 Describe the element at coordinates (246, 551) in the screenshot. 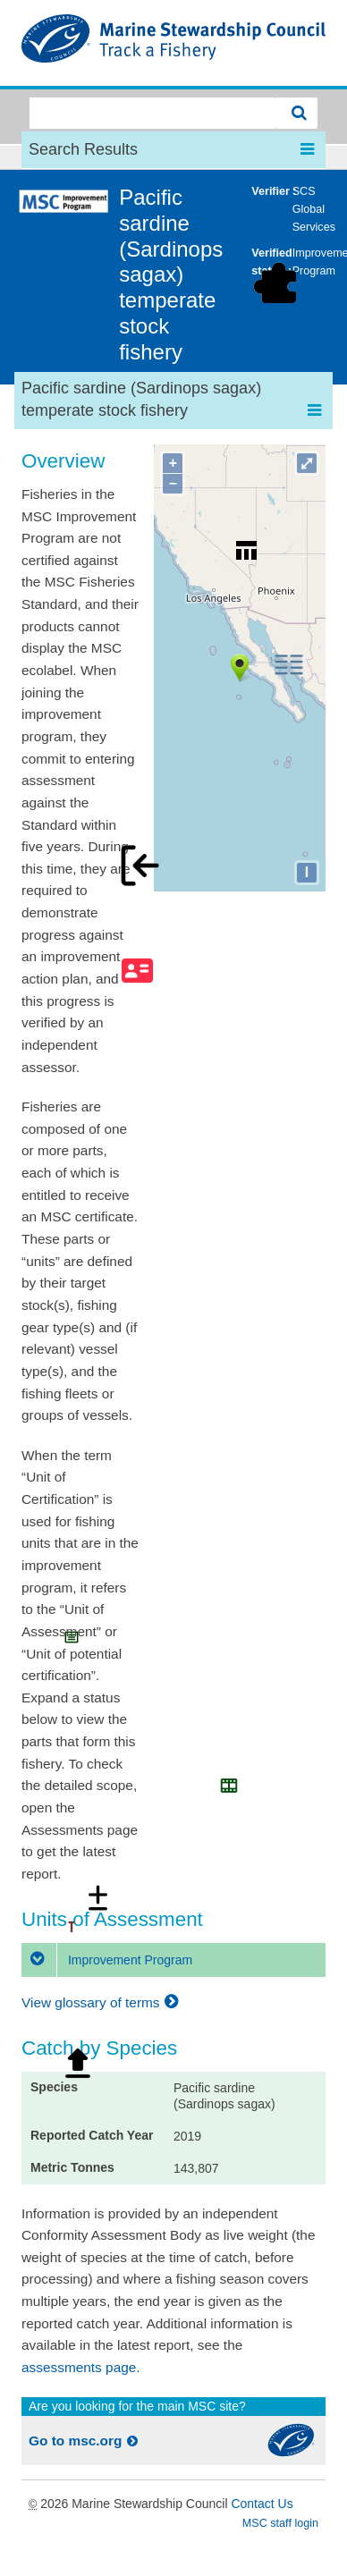

I see `view data in table format` at that location.